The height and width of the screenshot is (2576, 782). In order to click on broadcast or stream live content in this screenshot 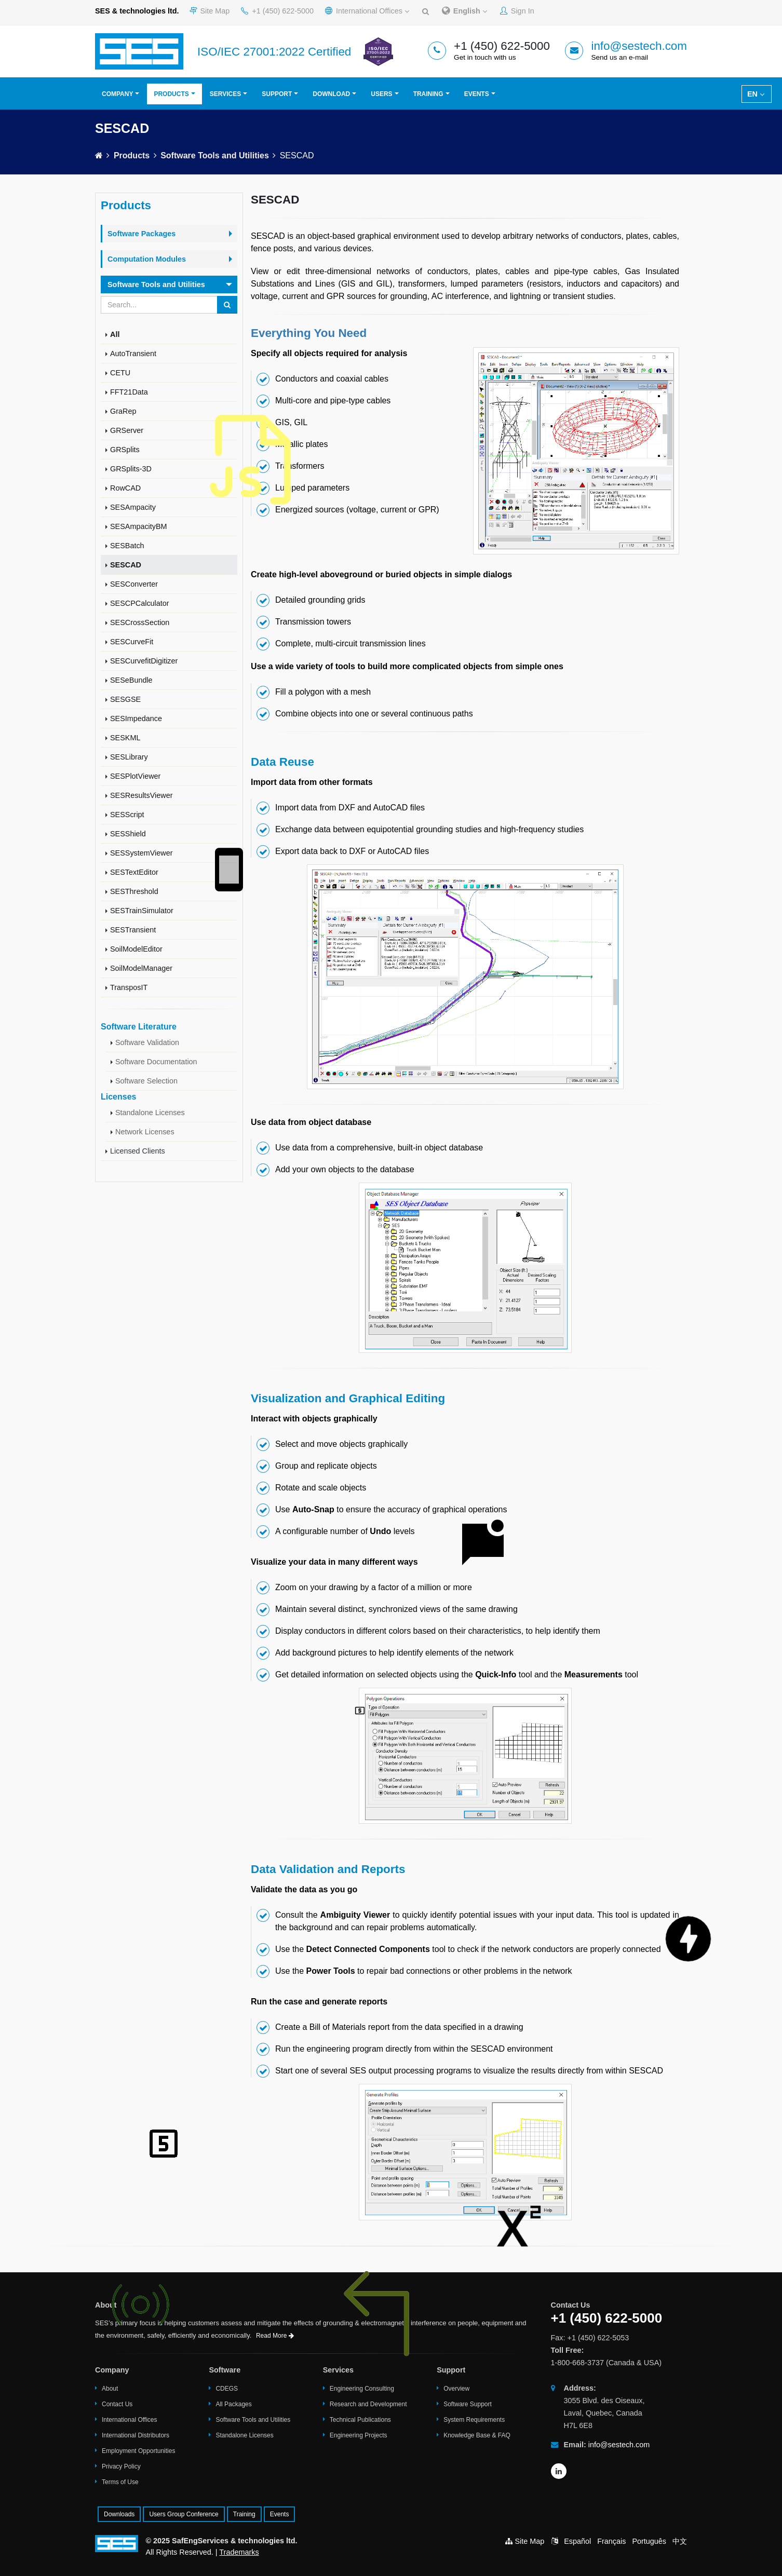, I will do `click(140, 2304)`.